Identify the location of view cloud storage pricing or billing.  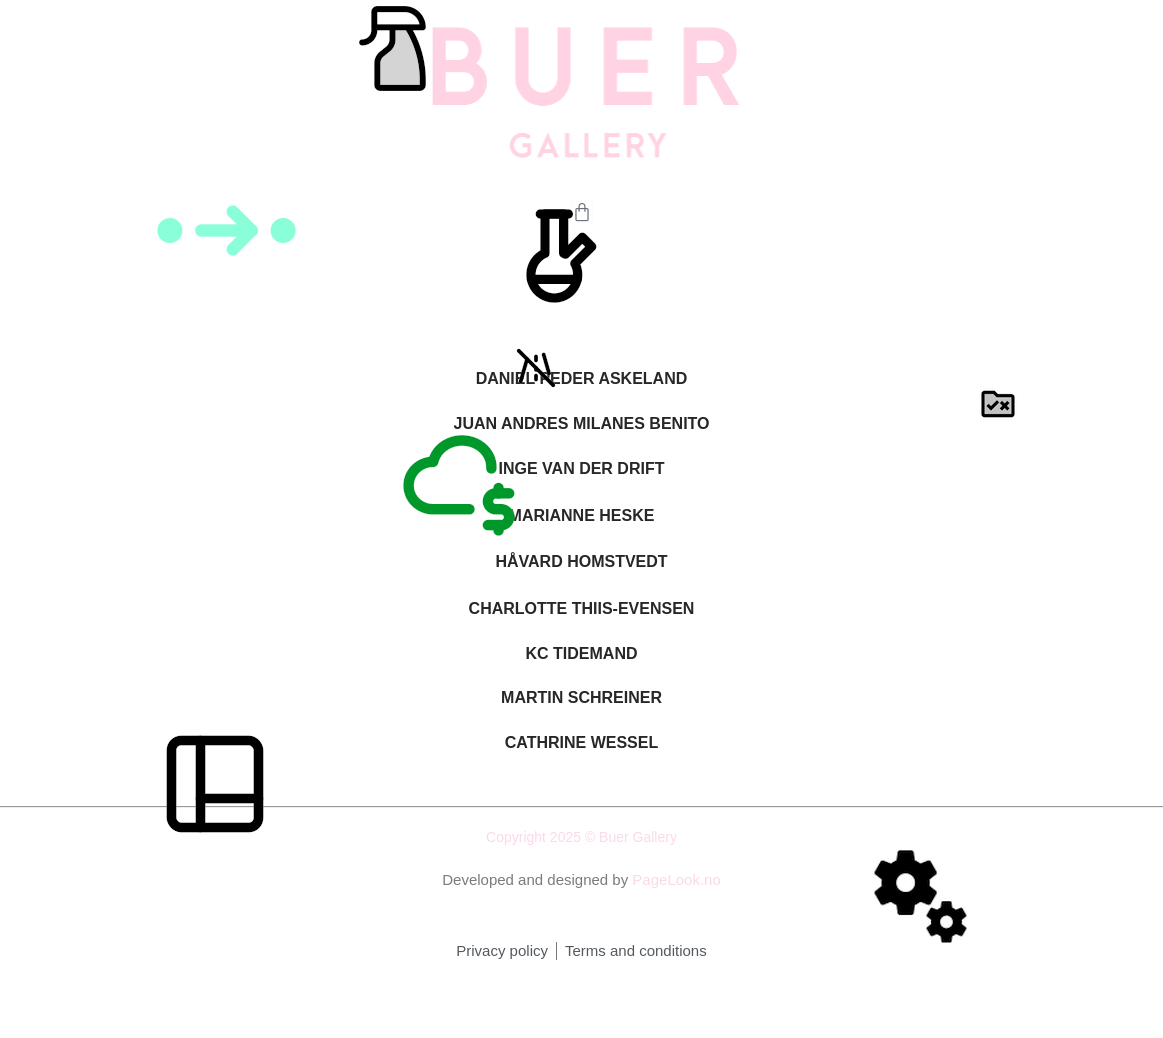
(461, 477).